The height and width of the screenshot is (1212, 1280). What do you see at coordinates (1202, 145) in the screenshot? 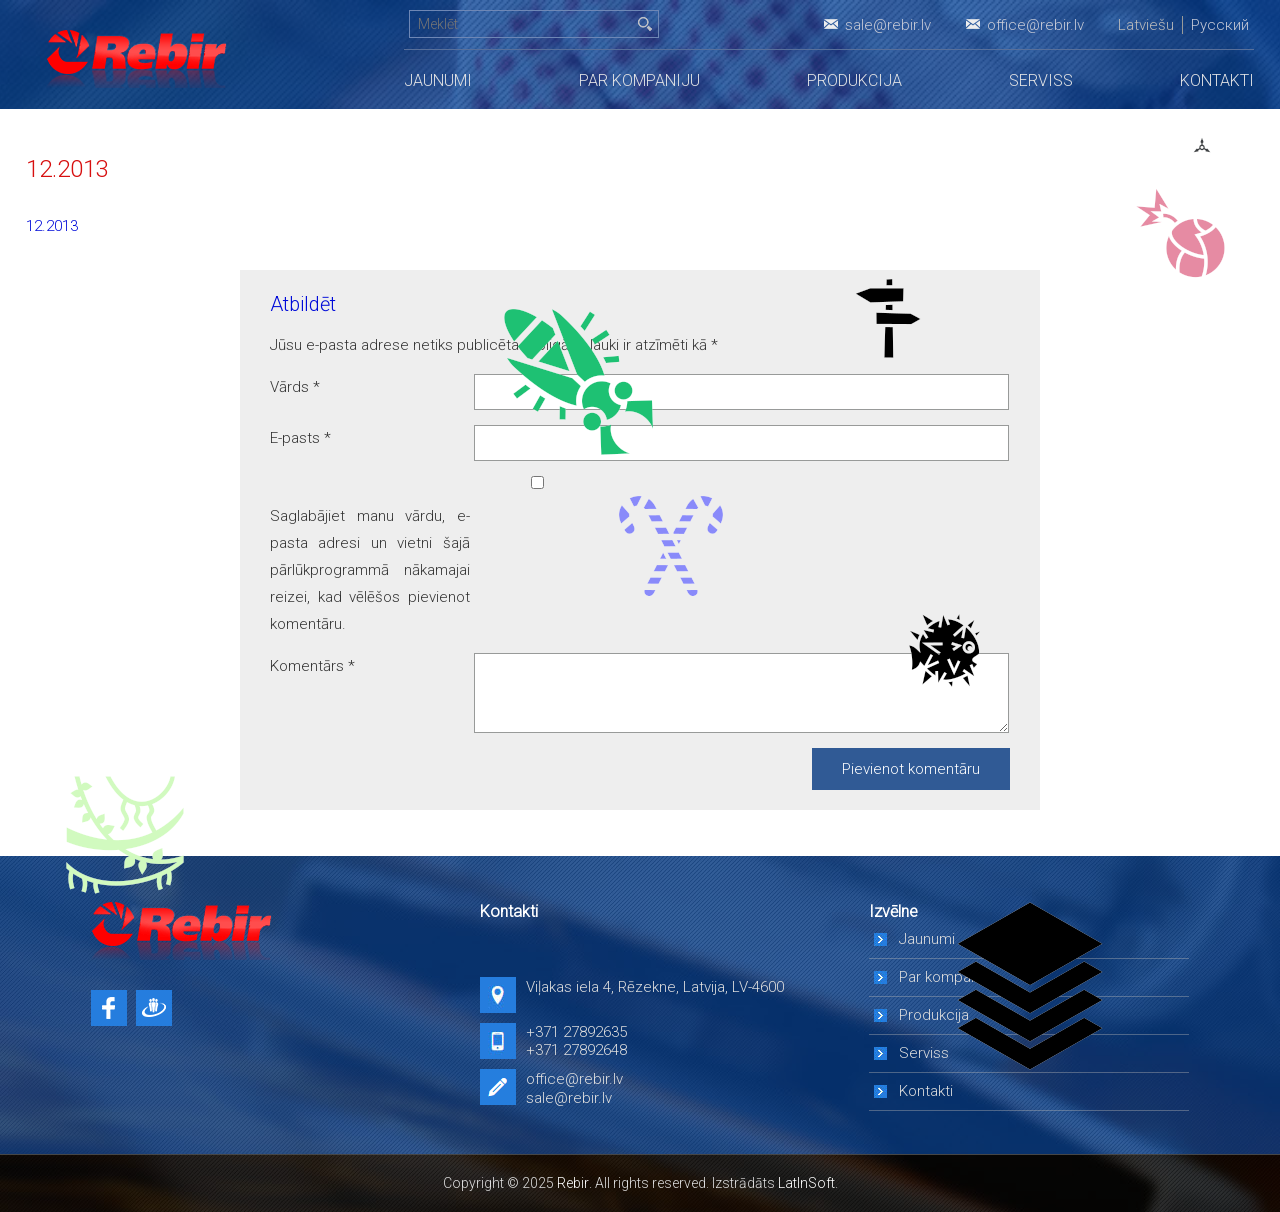
I see `throwing weapon icon in a game inventory` at bounding box center [1202, 145].